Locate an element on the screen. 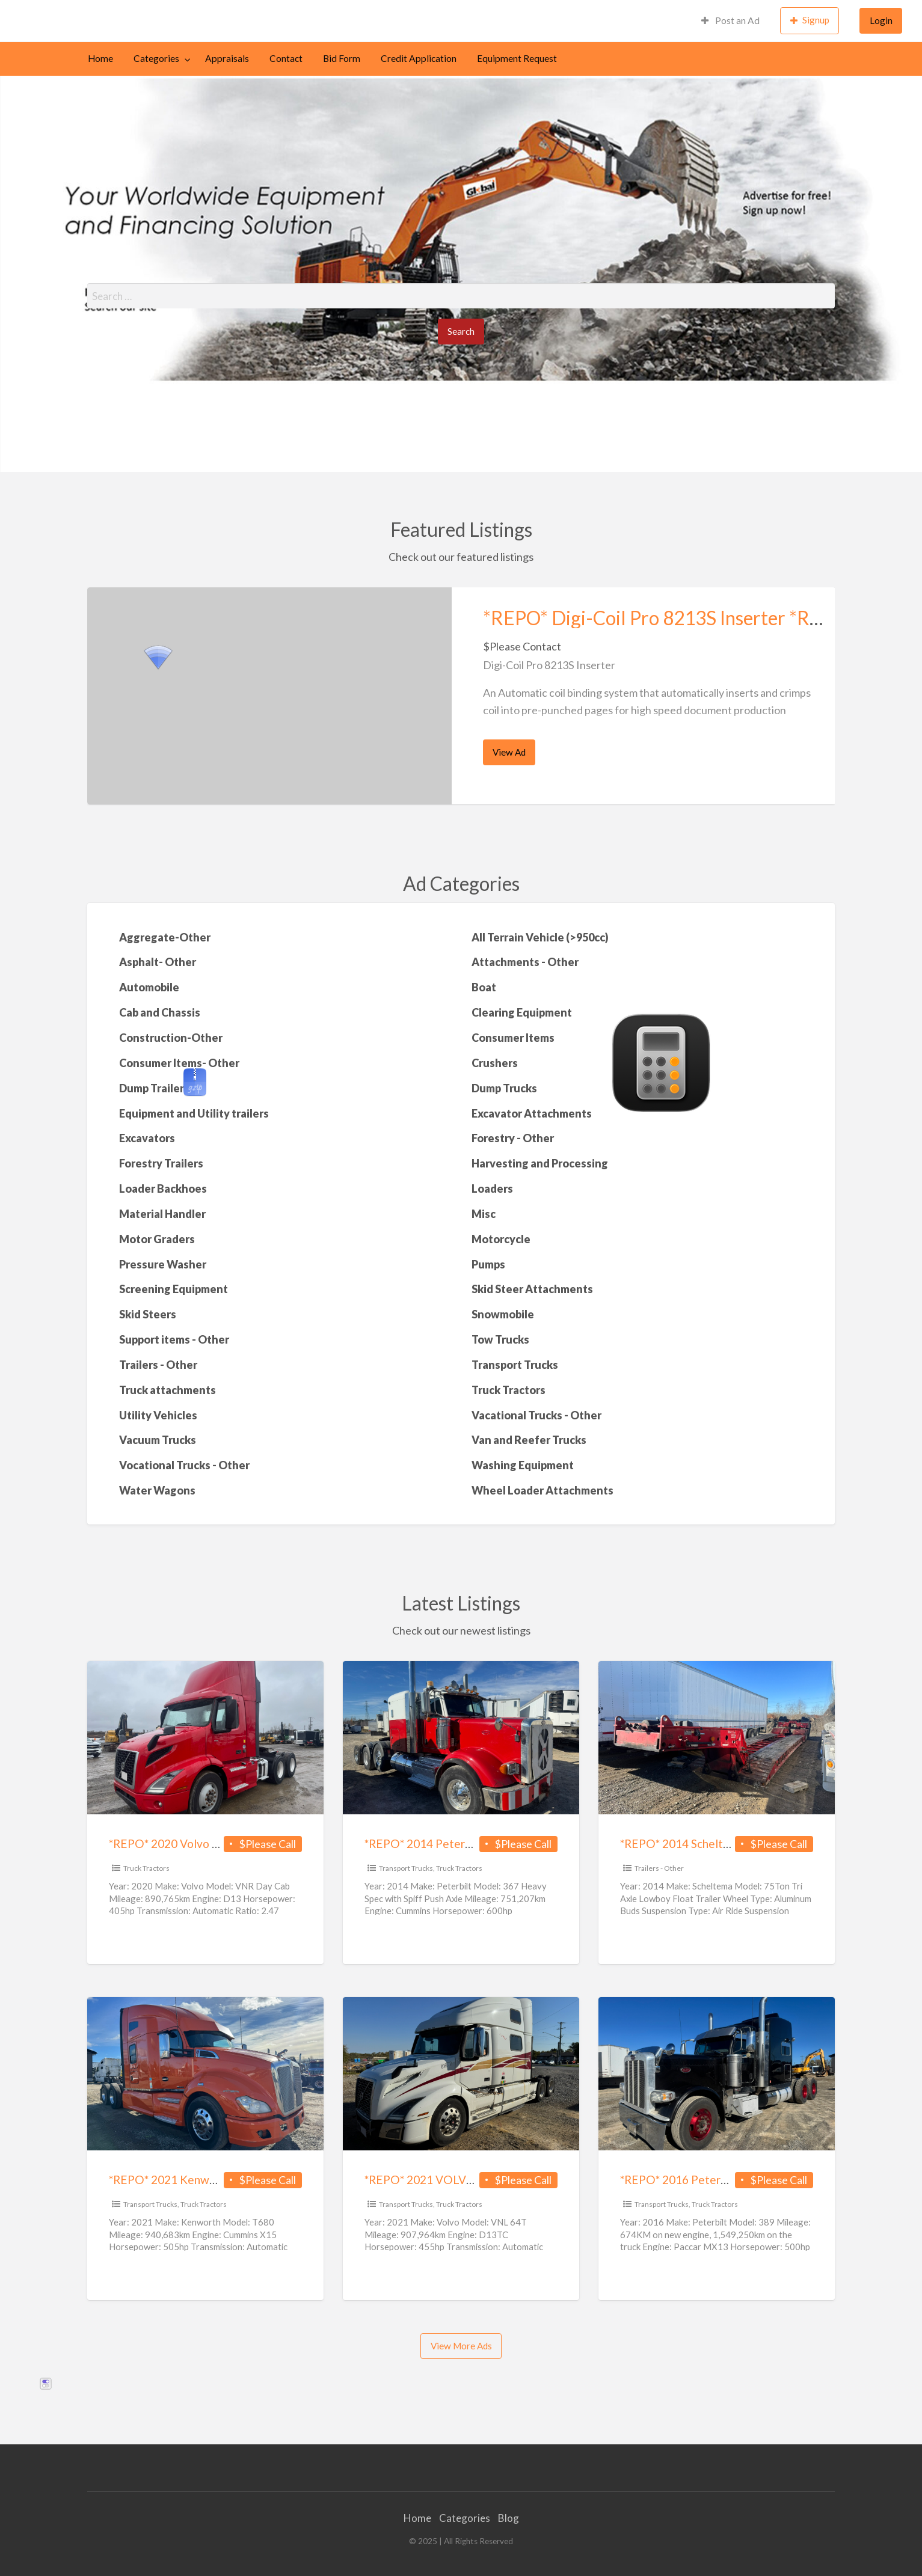 The width and height of the screenshot is (922, 2576). indicates wireless network connection status is located at coordinates (158, 657).